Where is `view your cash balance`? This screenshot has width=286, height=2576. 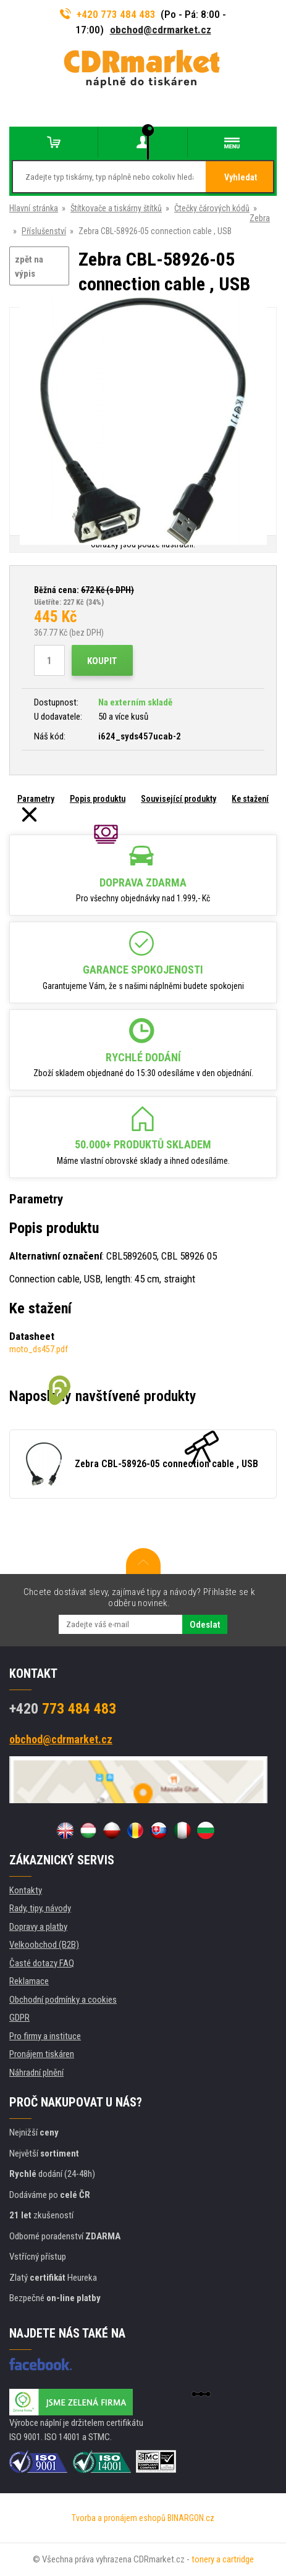 view your cash balance is located at coordinates (106, 834).